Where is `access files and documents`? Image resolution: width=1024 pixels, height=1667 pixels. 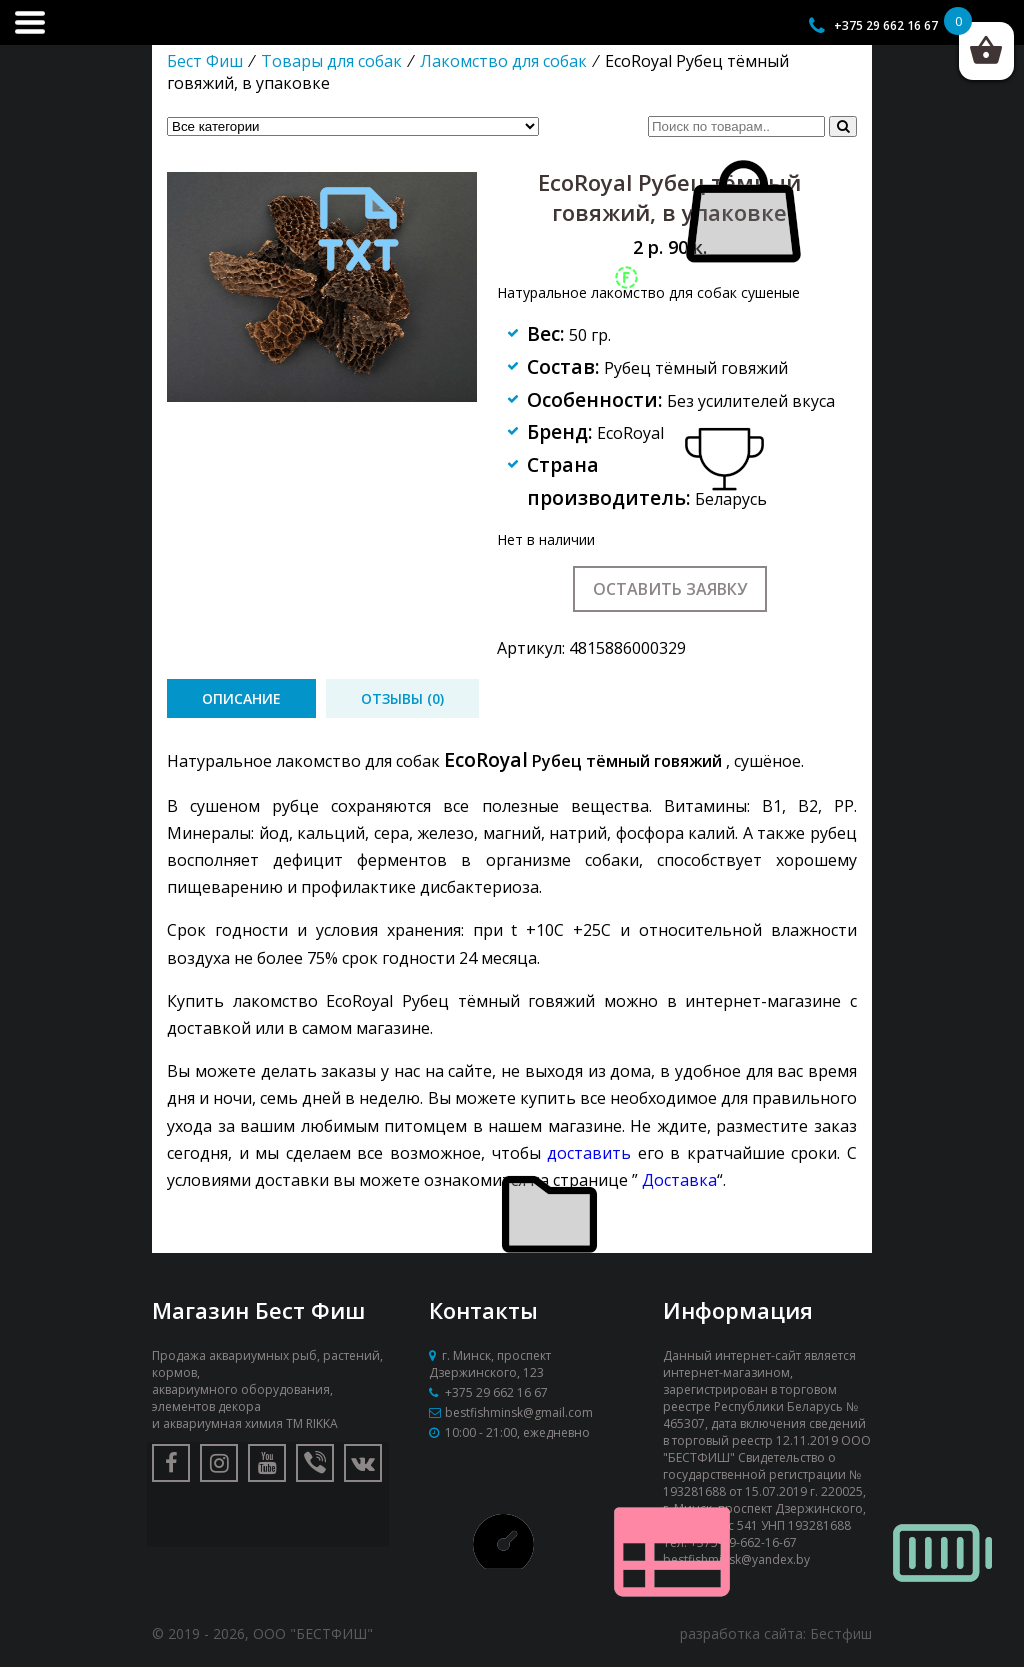
access files and documents is located at coordinates (549, 1212).